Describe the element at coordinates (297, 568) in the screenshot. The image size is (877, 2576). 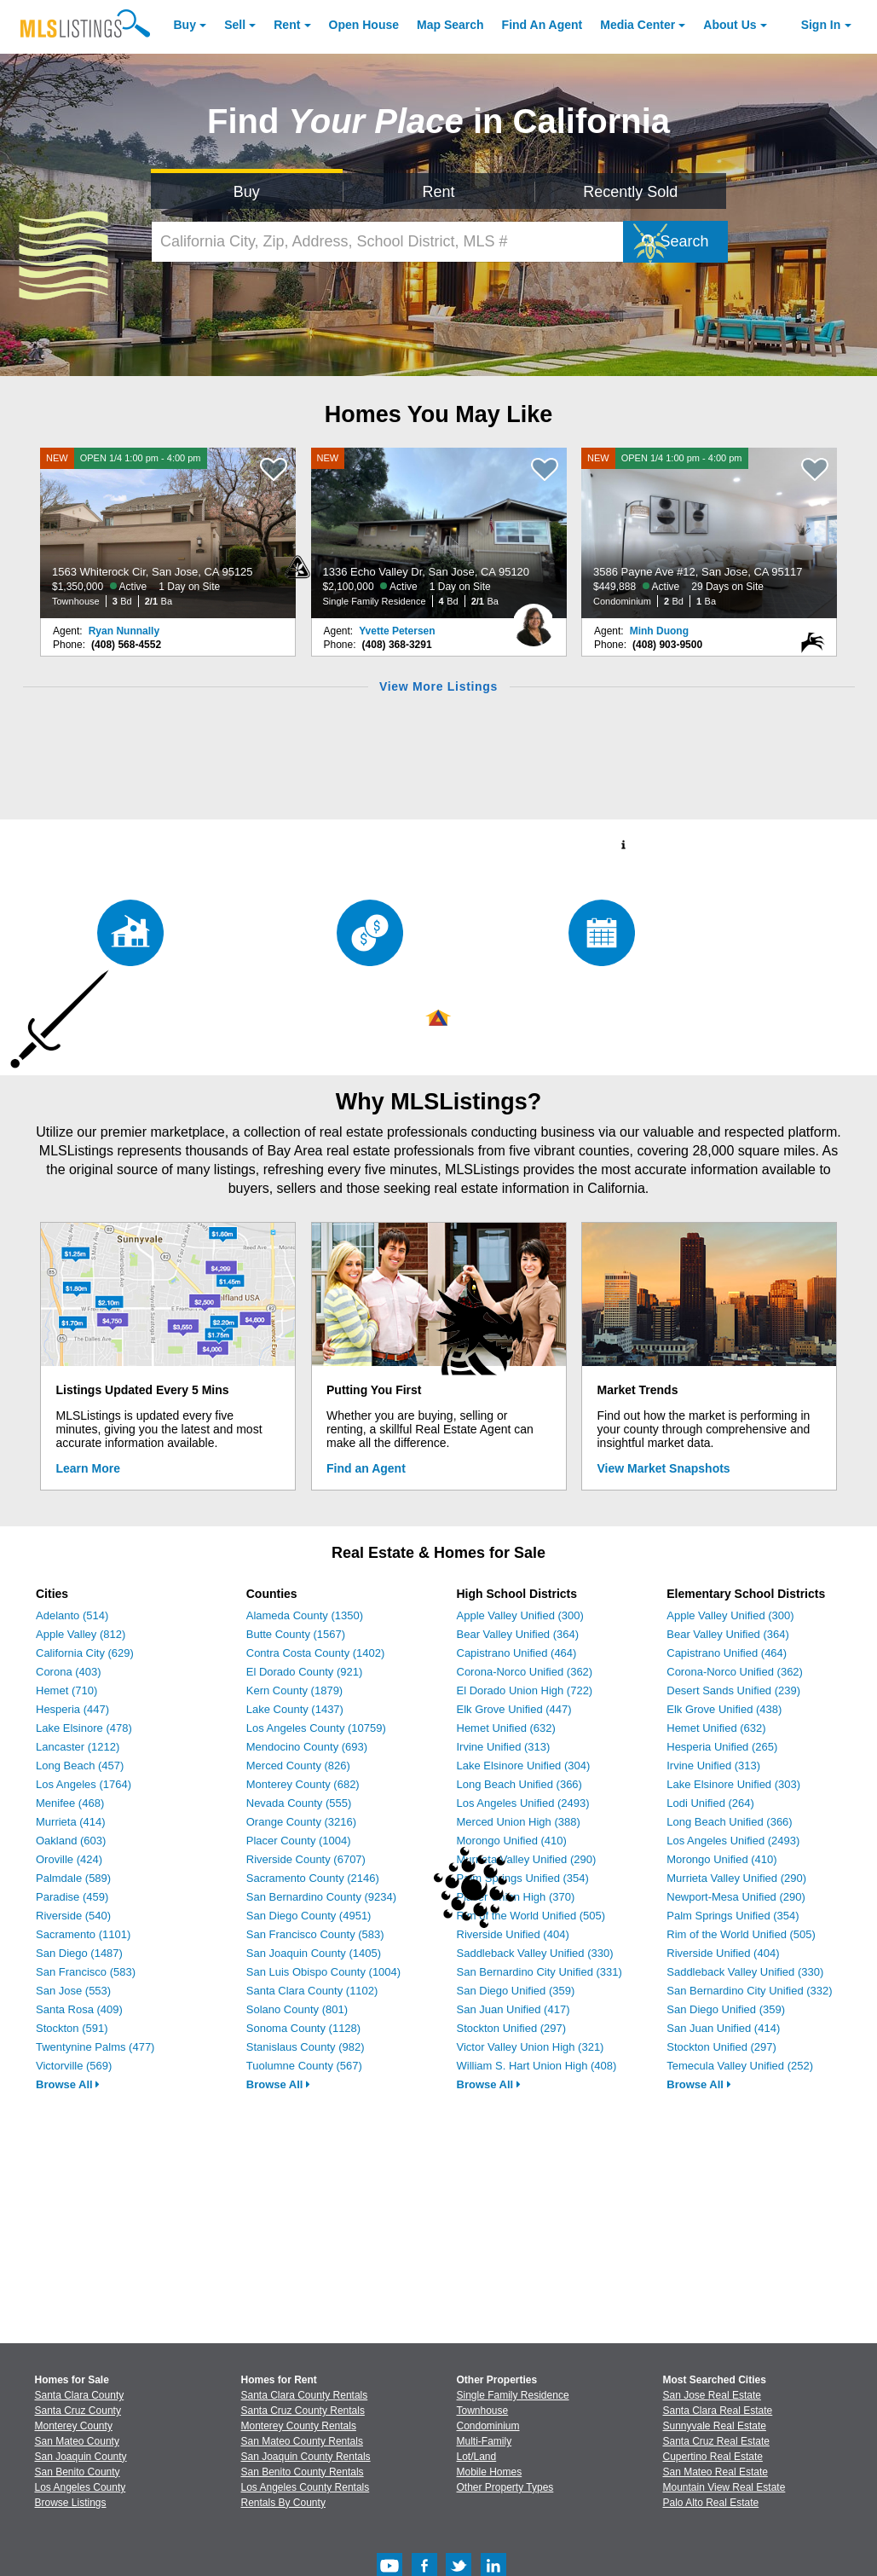
I see `warning about environmental or ecological impact` at that location.